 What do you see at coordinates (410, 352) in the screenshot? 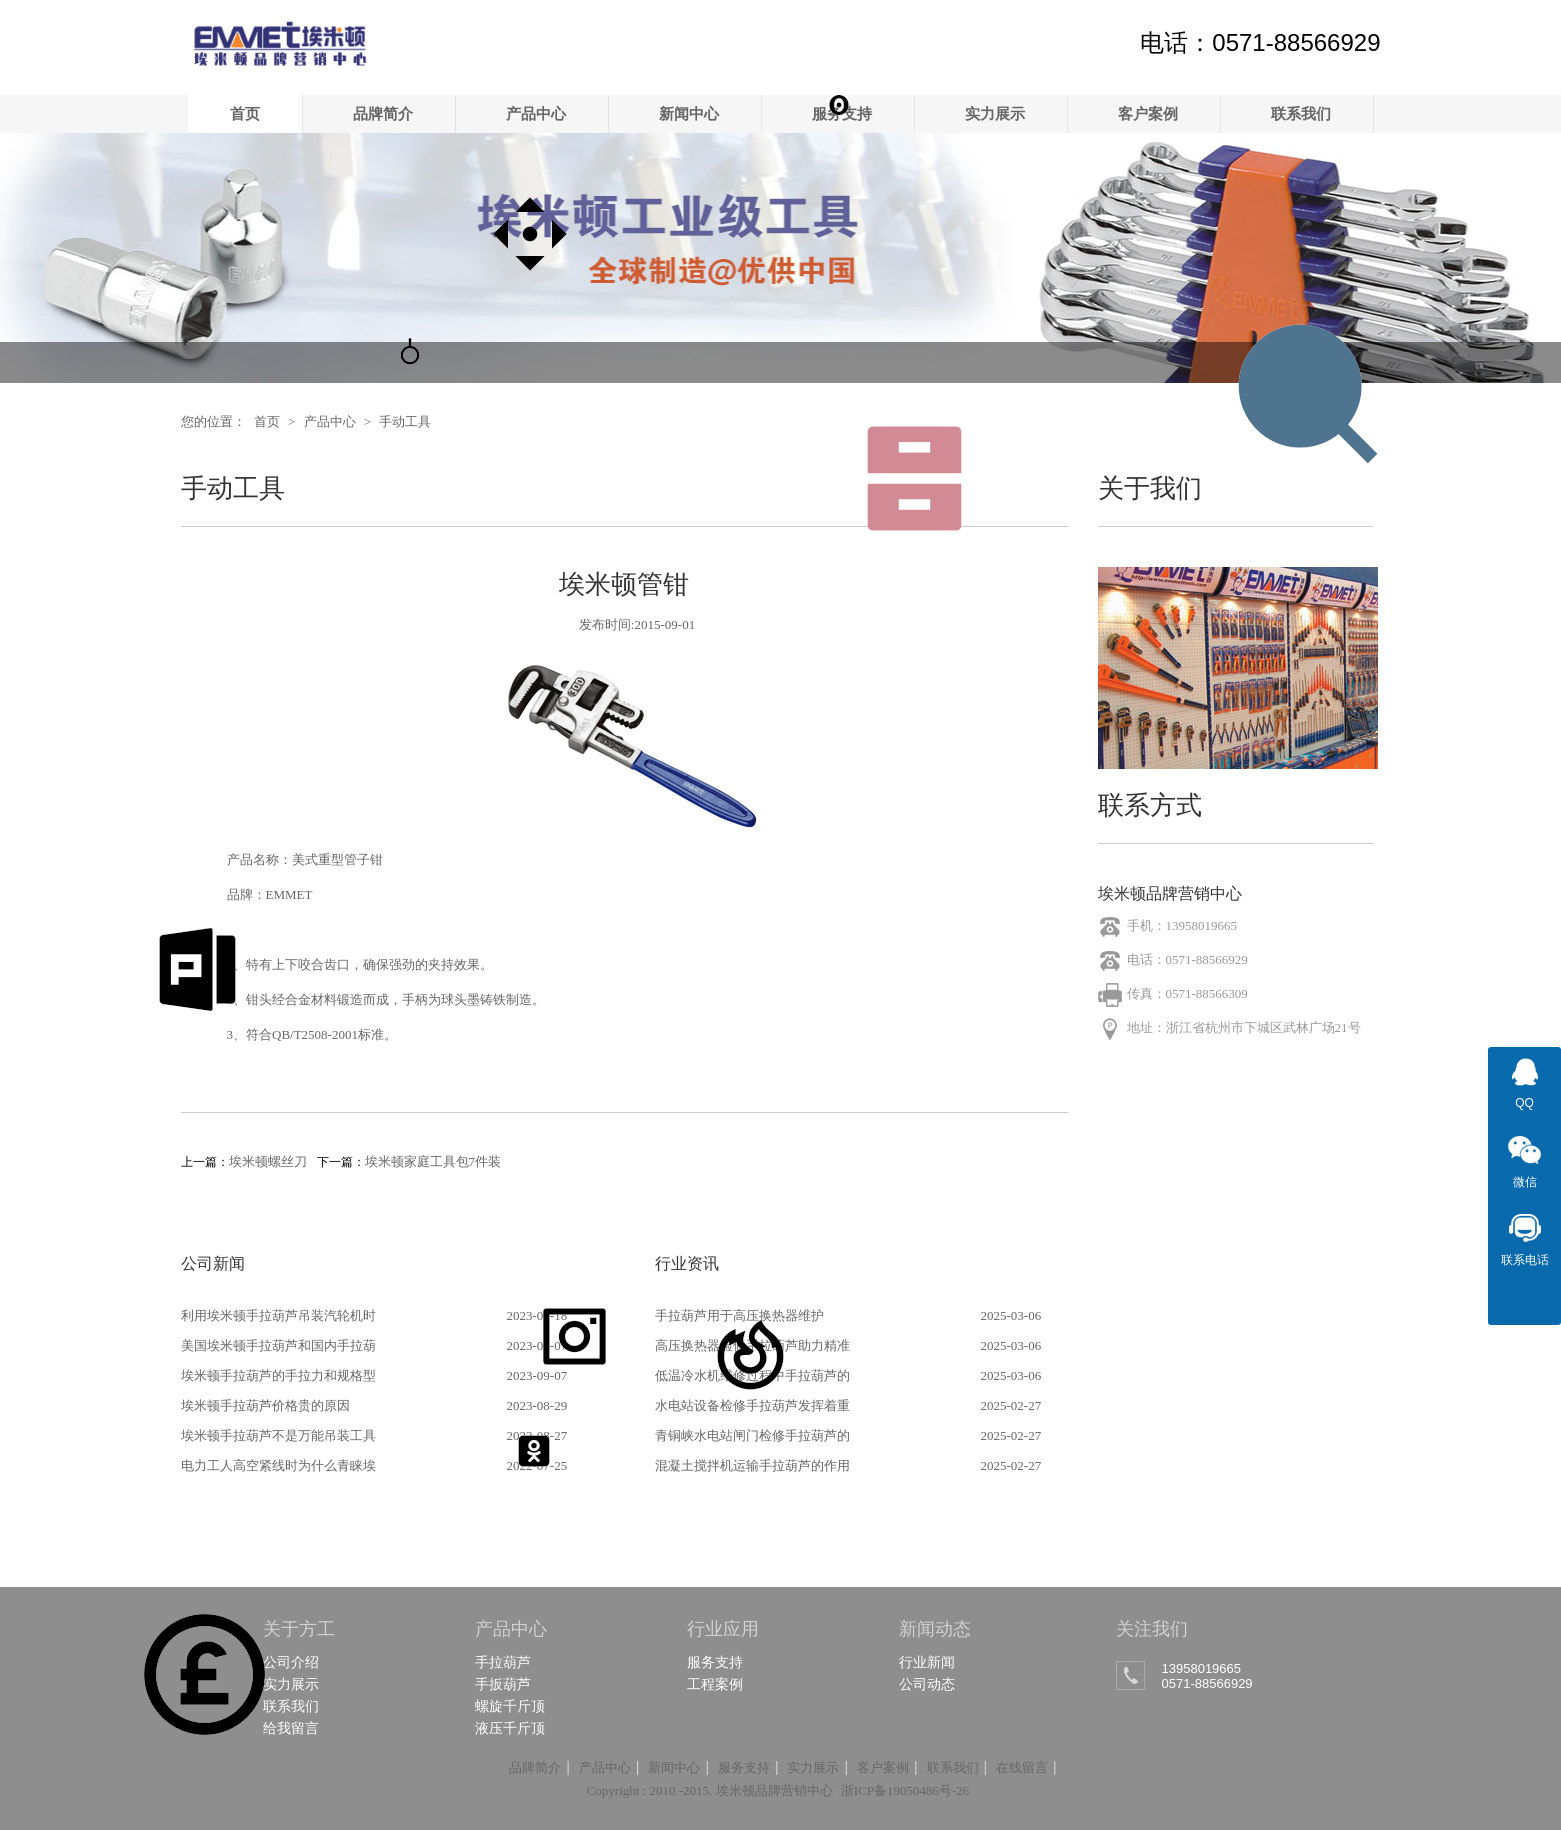
I see `select genderless or non-binary gender option` at bounding box center [410, 352].